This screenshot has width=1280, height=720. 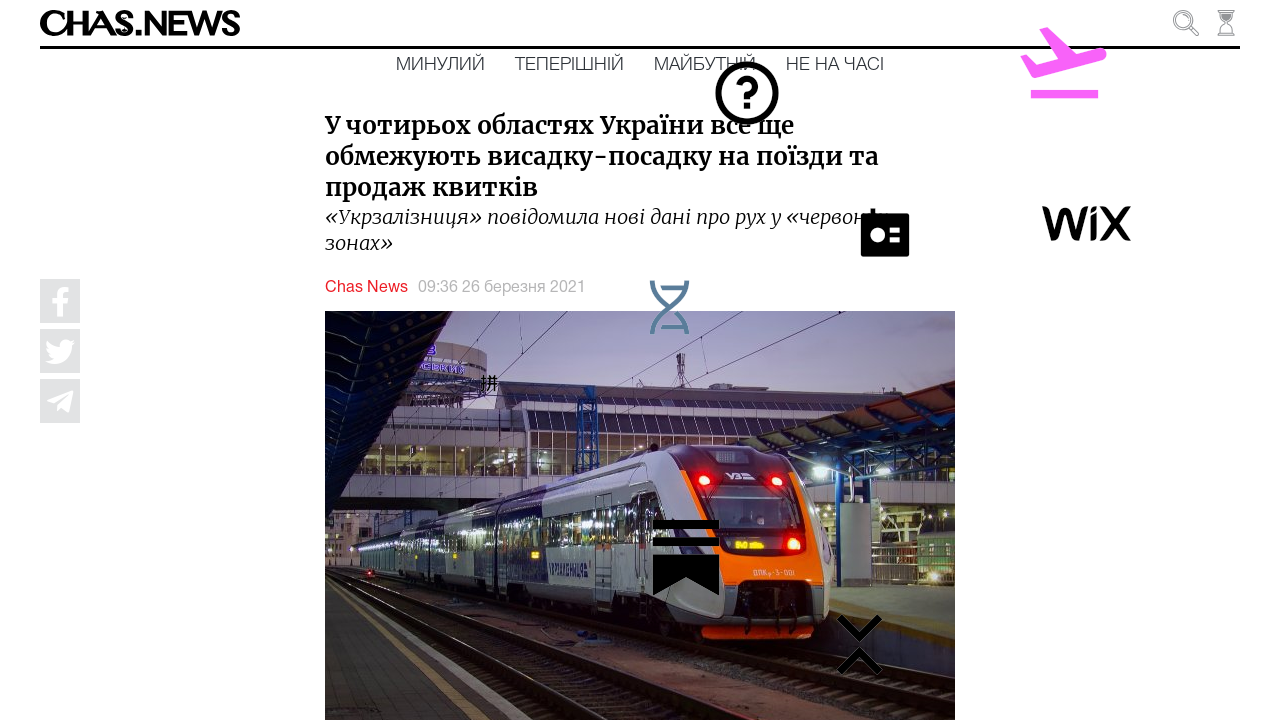 I want to click on collapse or contract content vertically, so click(x=859, y=644).